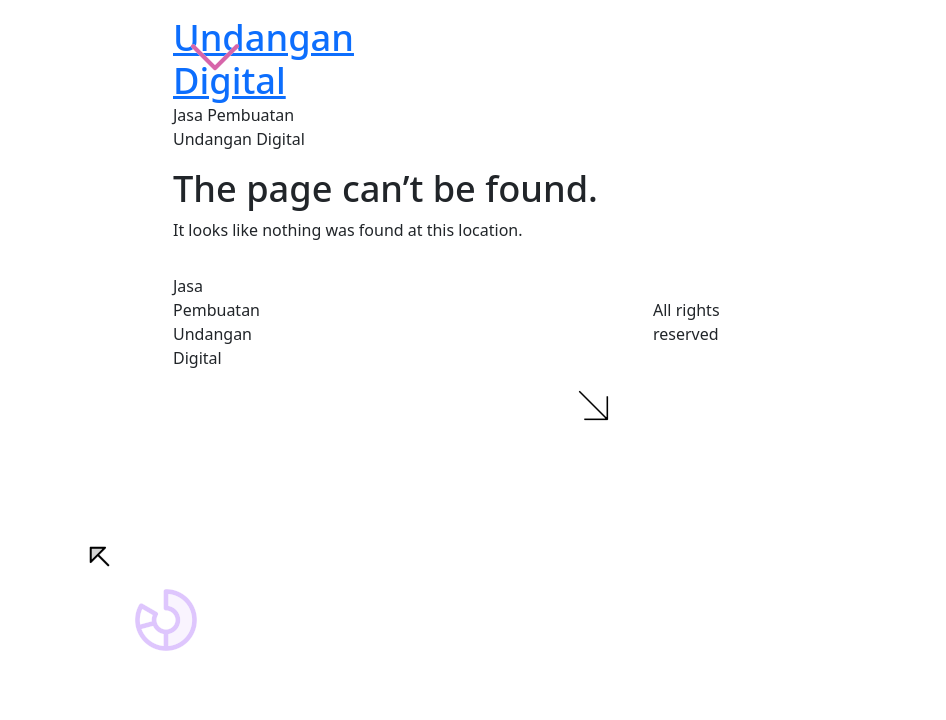 The width and height of the screenshot is (946, 720). Describe the element at coordinates (166, 620) in the screenshot. I see `view analytics breakdown` at that location.